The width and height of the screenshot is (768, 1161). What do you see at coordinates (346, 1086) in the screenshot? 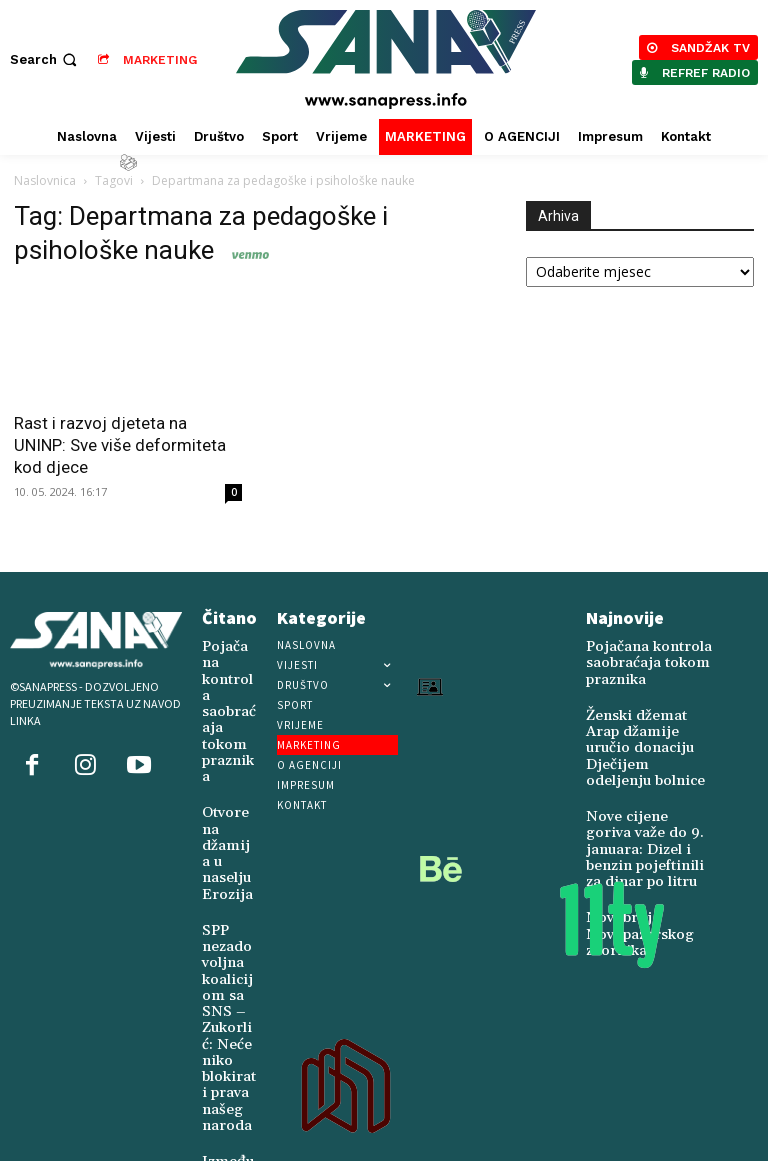
I see `nhost backend-as-a-service platform logo` at bounding box center [346, 1086].